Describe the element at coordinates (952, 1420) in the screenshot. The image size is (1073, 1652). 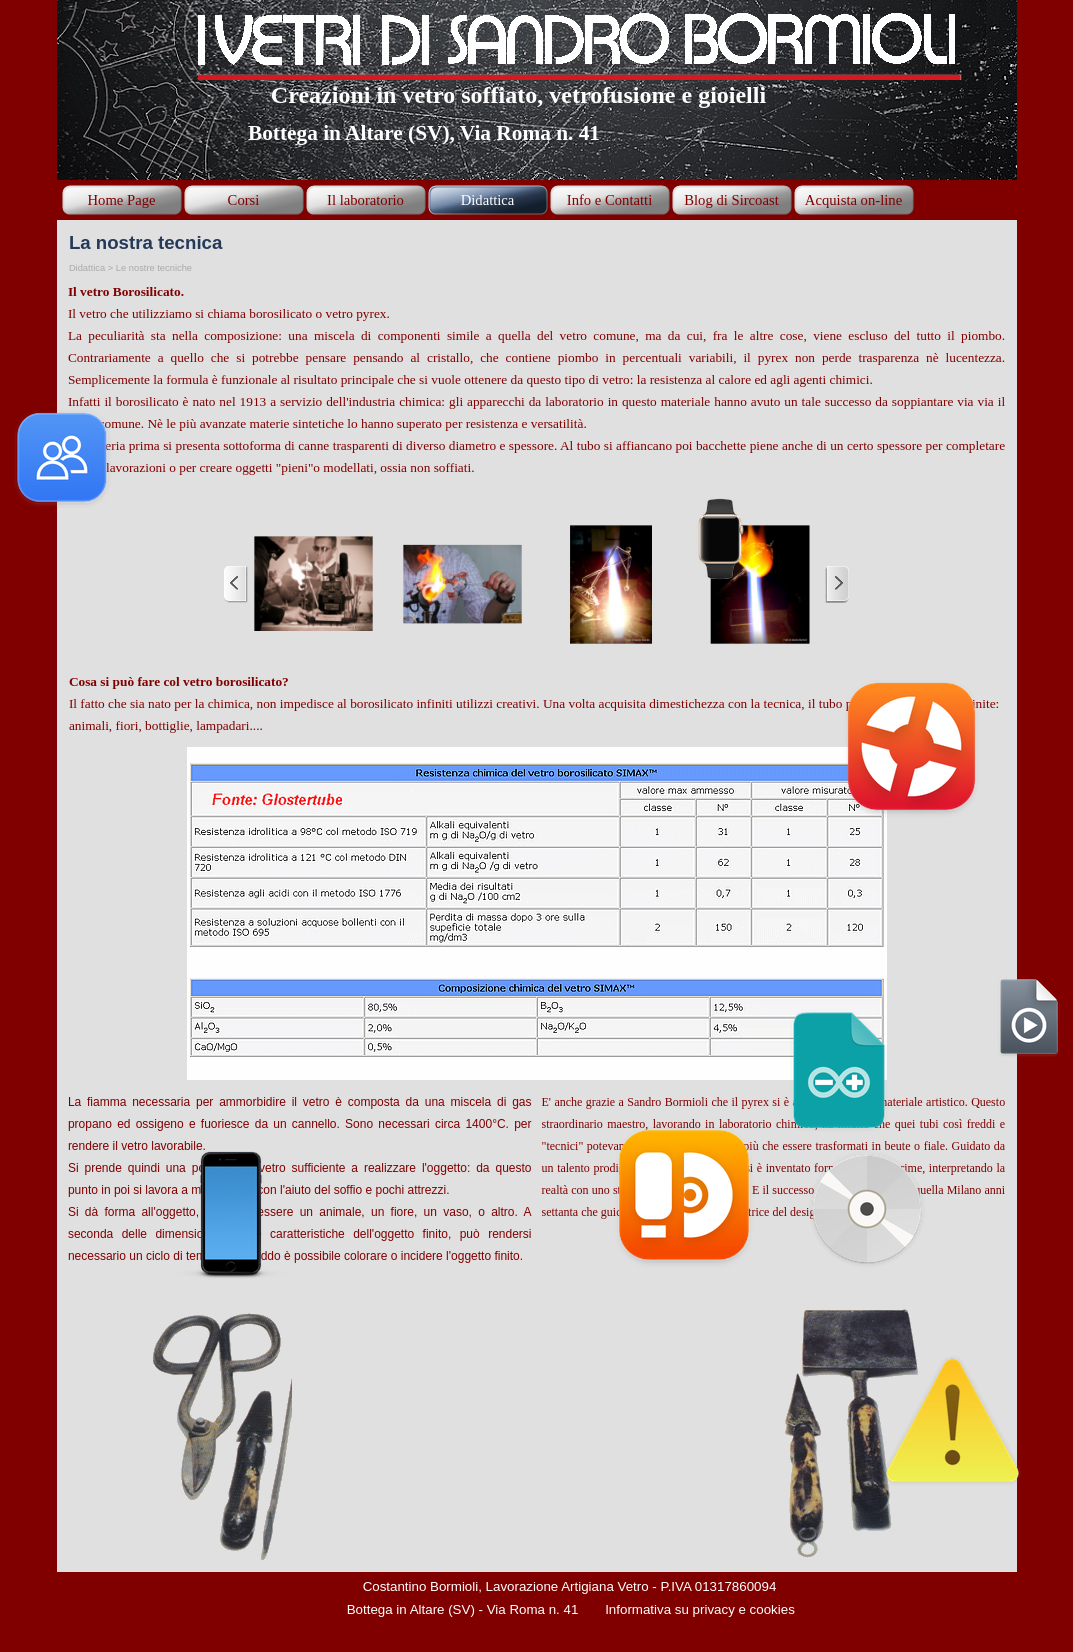
I see `indicates a warning or caution message` at that location.